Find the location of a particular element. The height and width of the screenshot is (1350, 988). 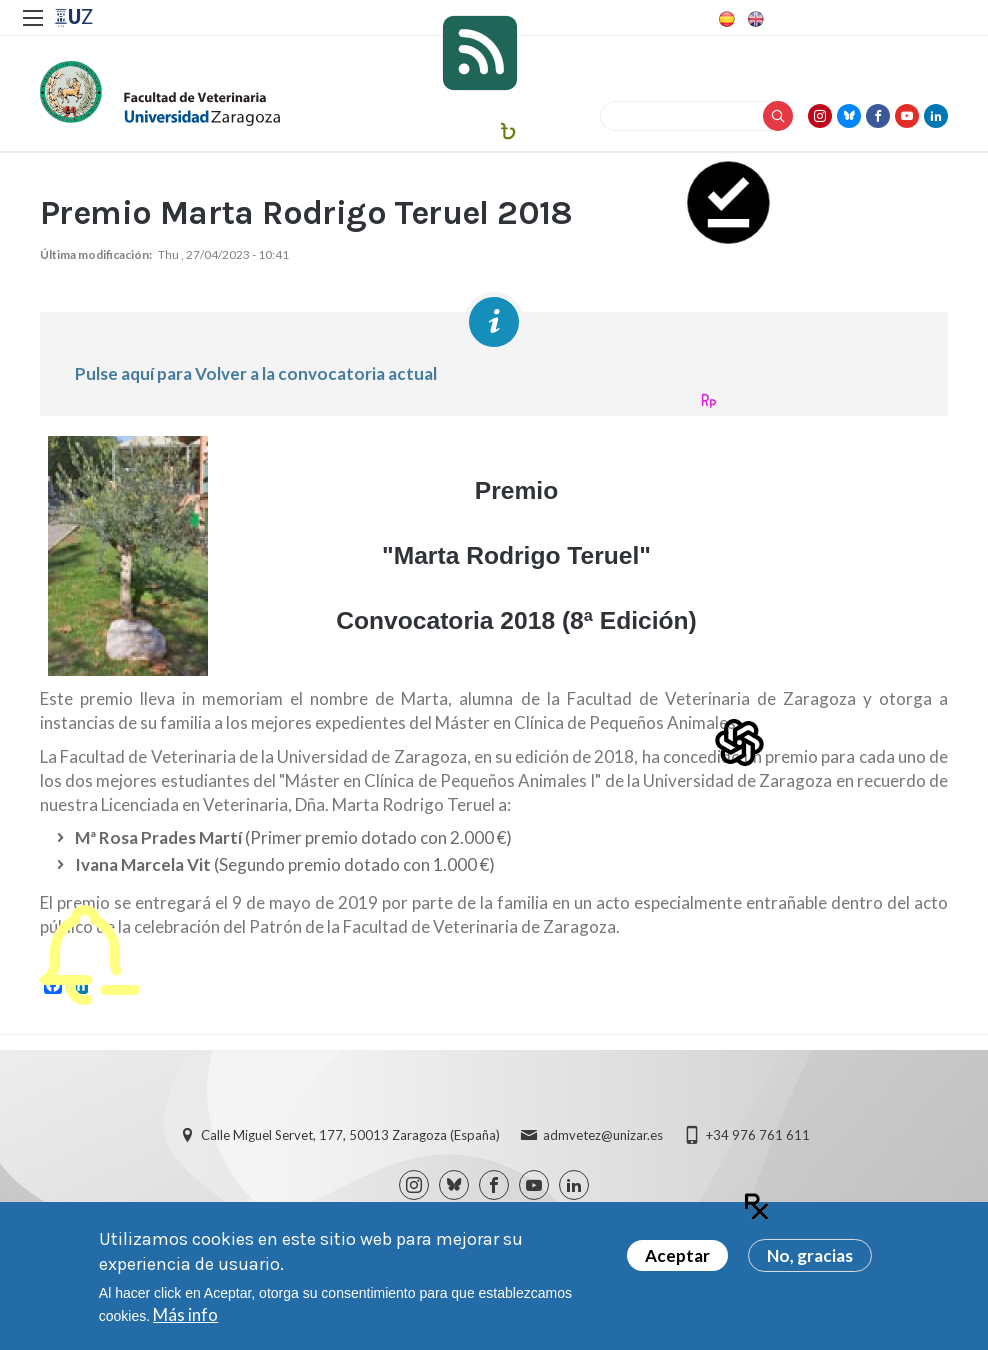

indicates content is available offline is located at coordinates (728, 202).